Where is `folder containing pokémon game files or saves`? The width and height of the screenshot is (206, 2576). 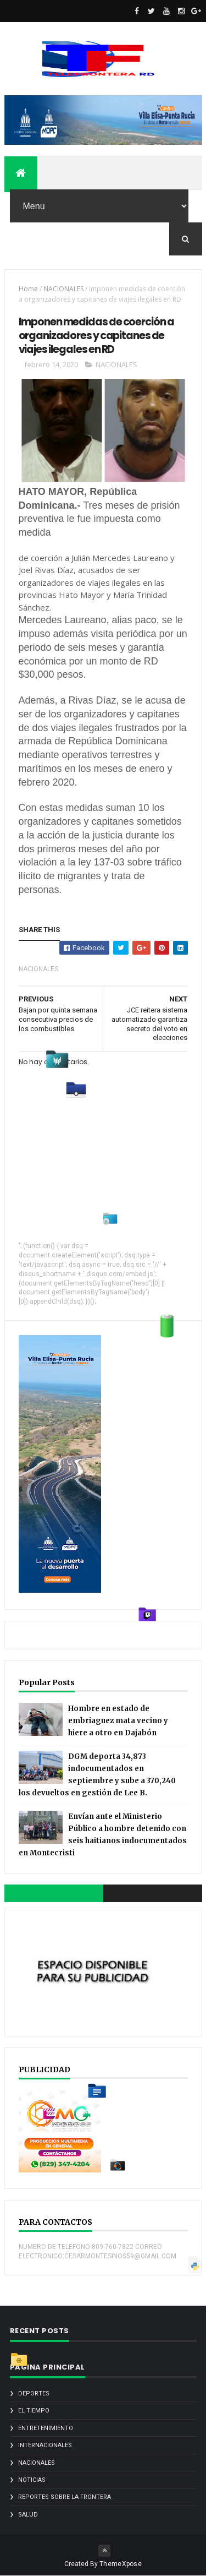
folder containing pokémon game files or saves is located at coordinates (76, 1090).